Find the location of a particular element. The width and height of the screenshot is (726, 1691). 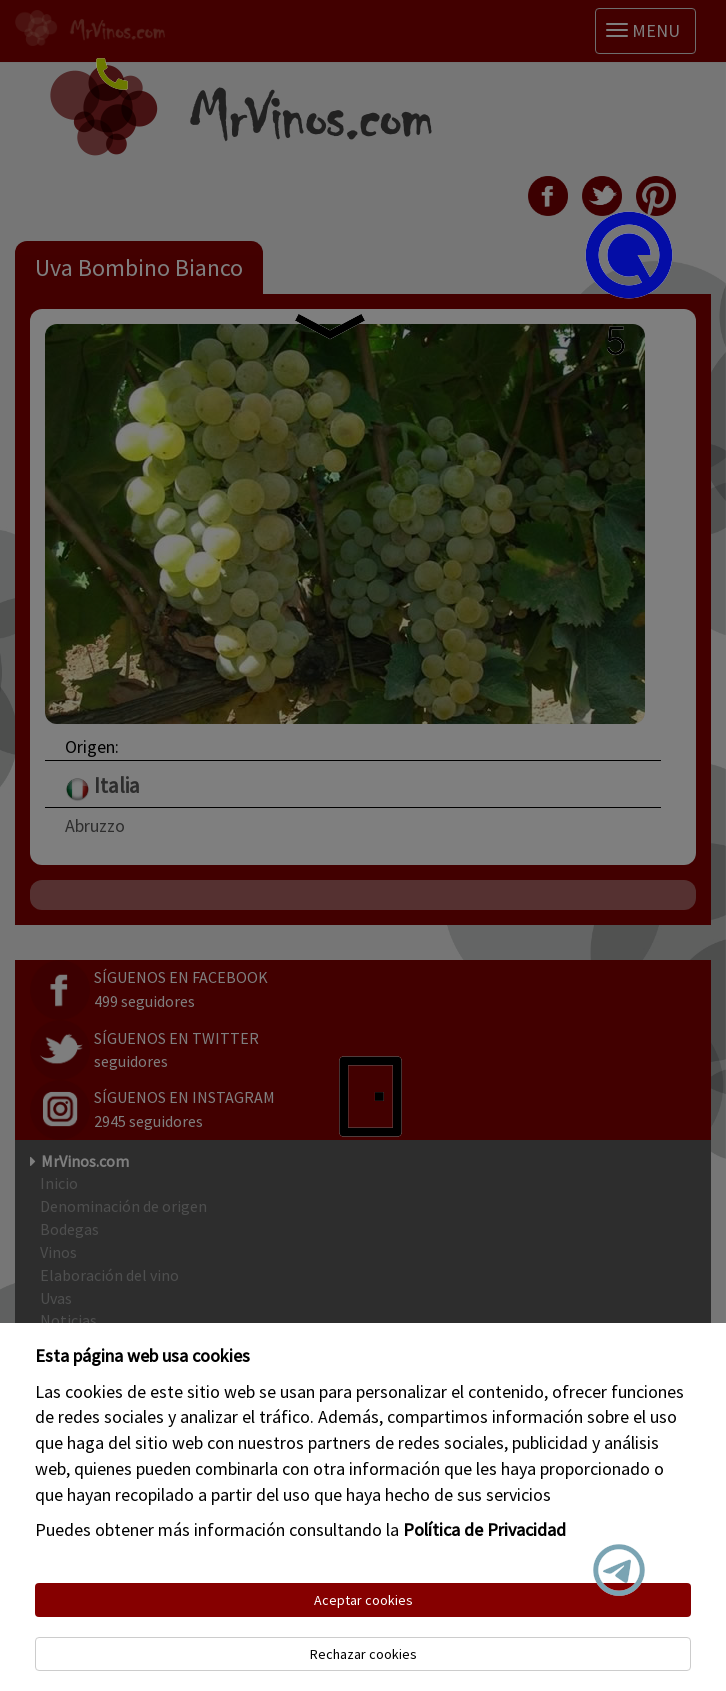

restart or reboot the device is located at coordinates (629, 255).